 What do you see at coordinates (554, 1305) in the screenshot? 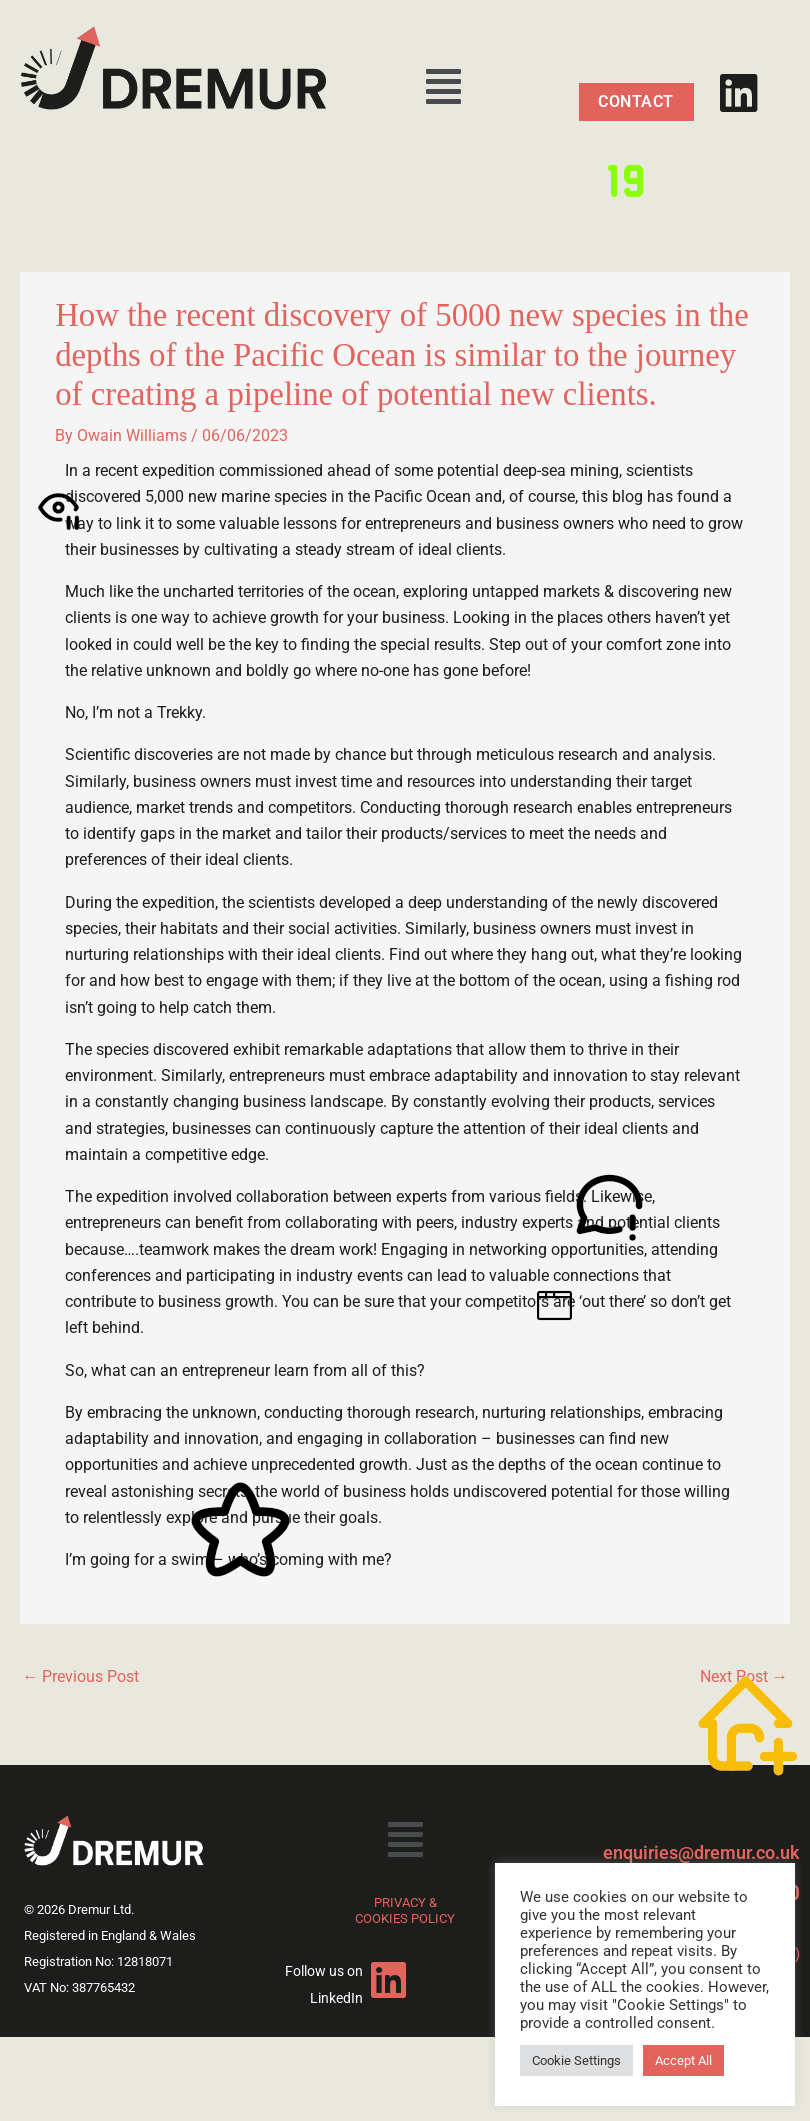
I see `open a new browser window` at bounding box center [554, 1305].